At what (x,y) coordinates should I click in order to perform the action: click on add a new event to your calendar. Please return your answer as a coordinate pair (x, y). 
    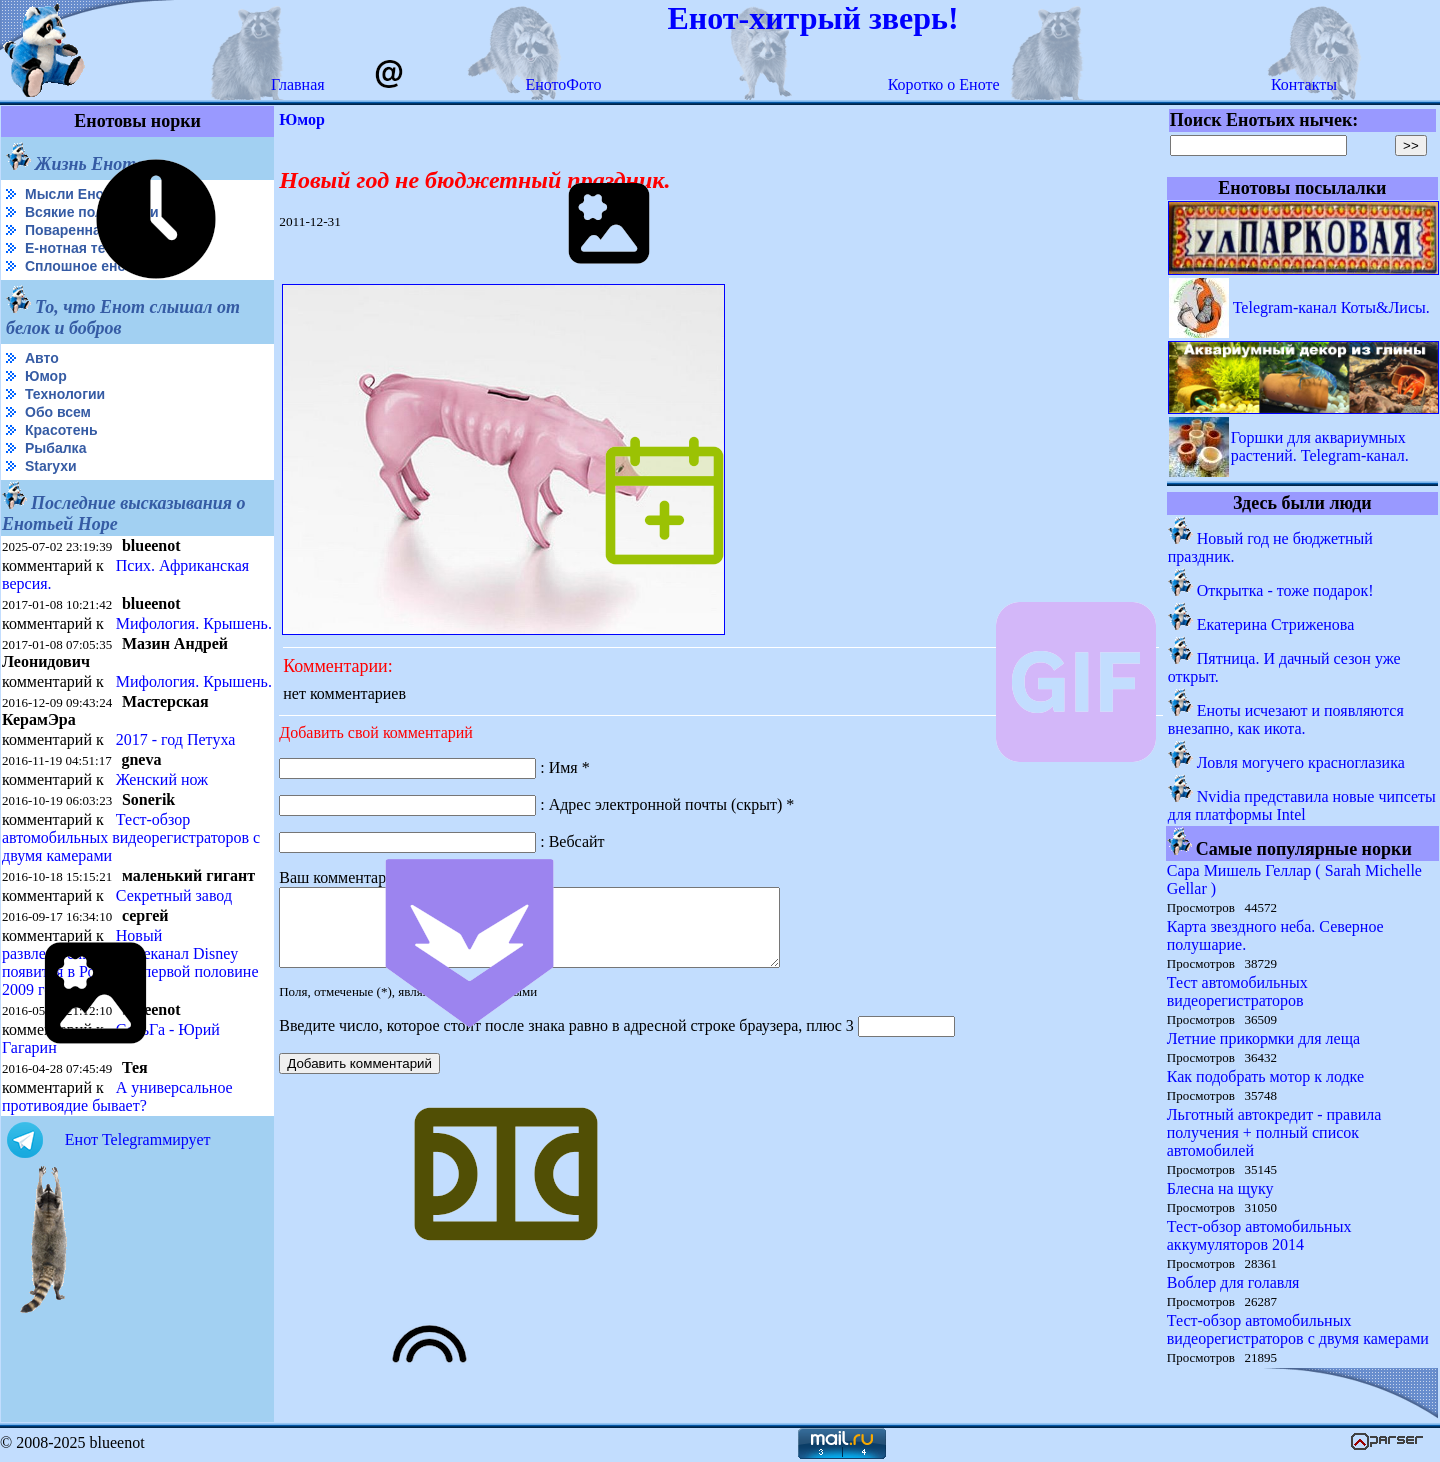
    Looking at the image, I should click on (664, 505).